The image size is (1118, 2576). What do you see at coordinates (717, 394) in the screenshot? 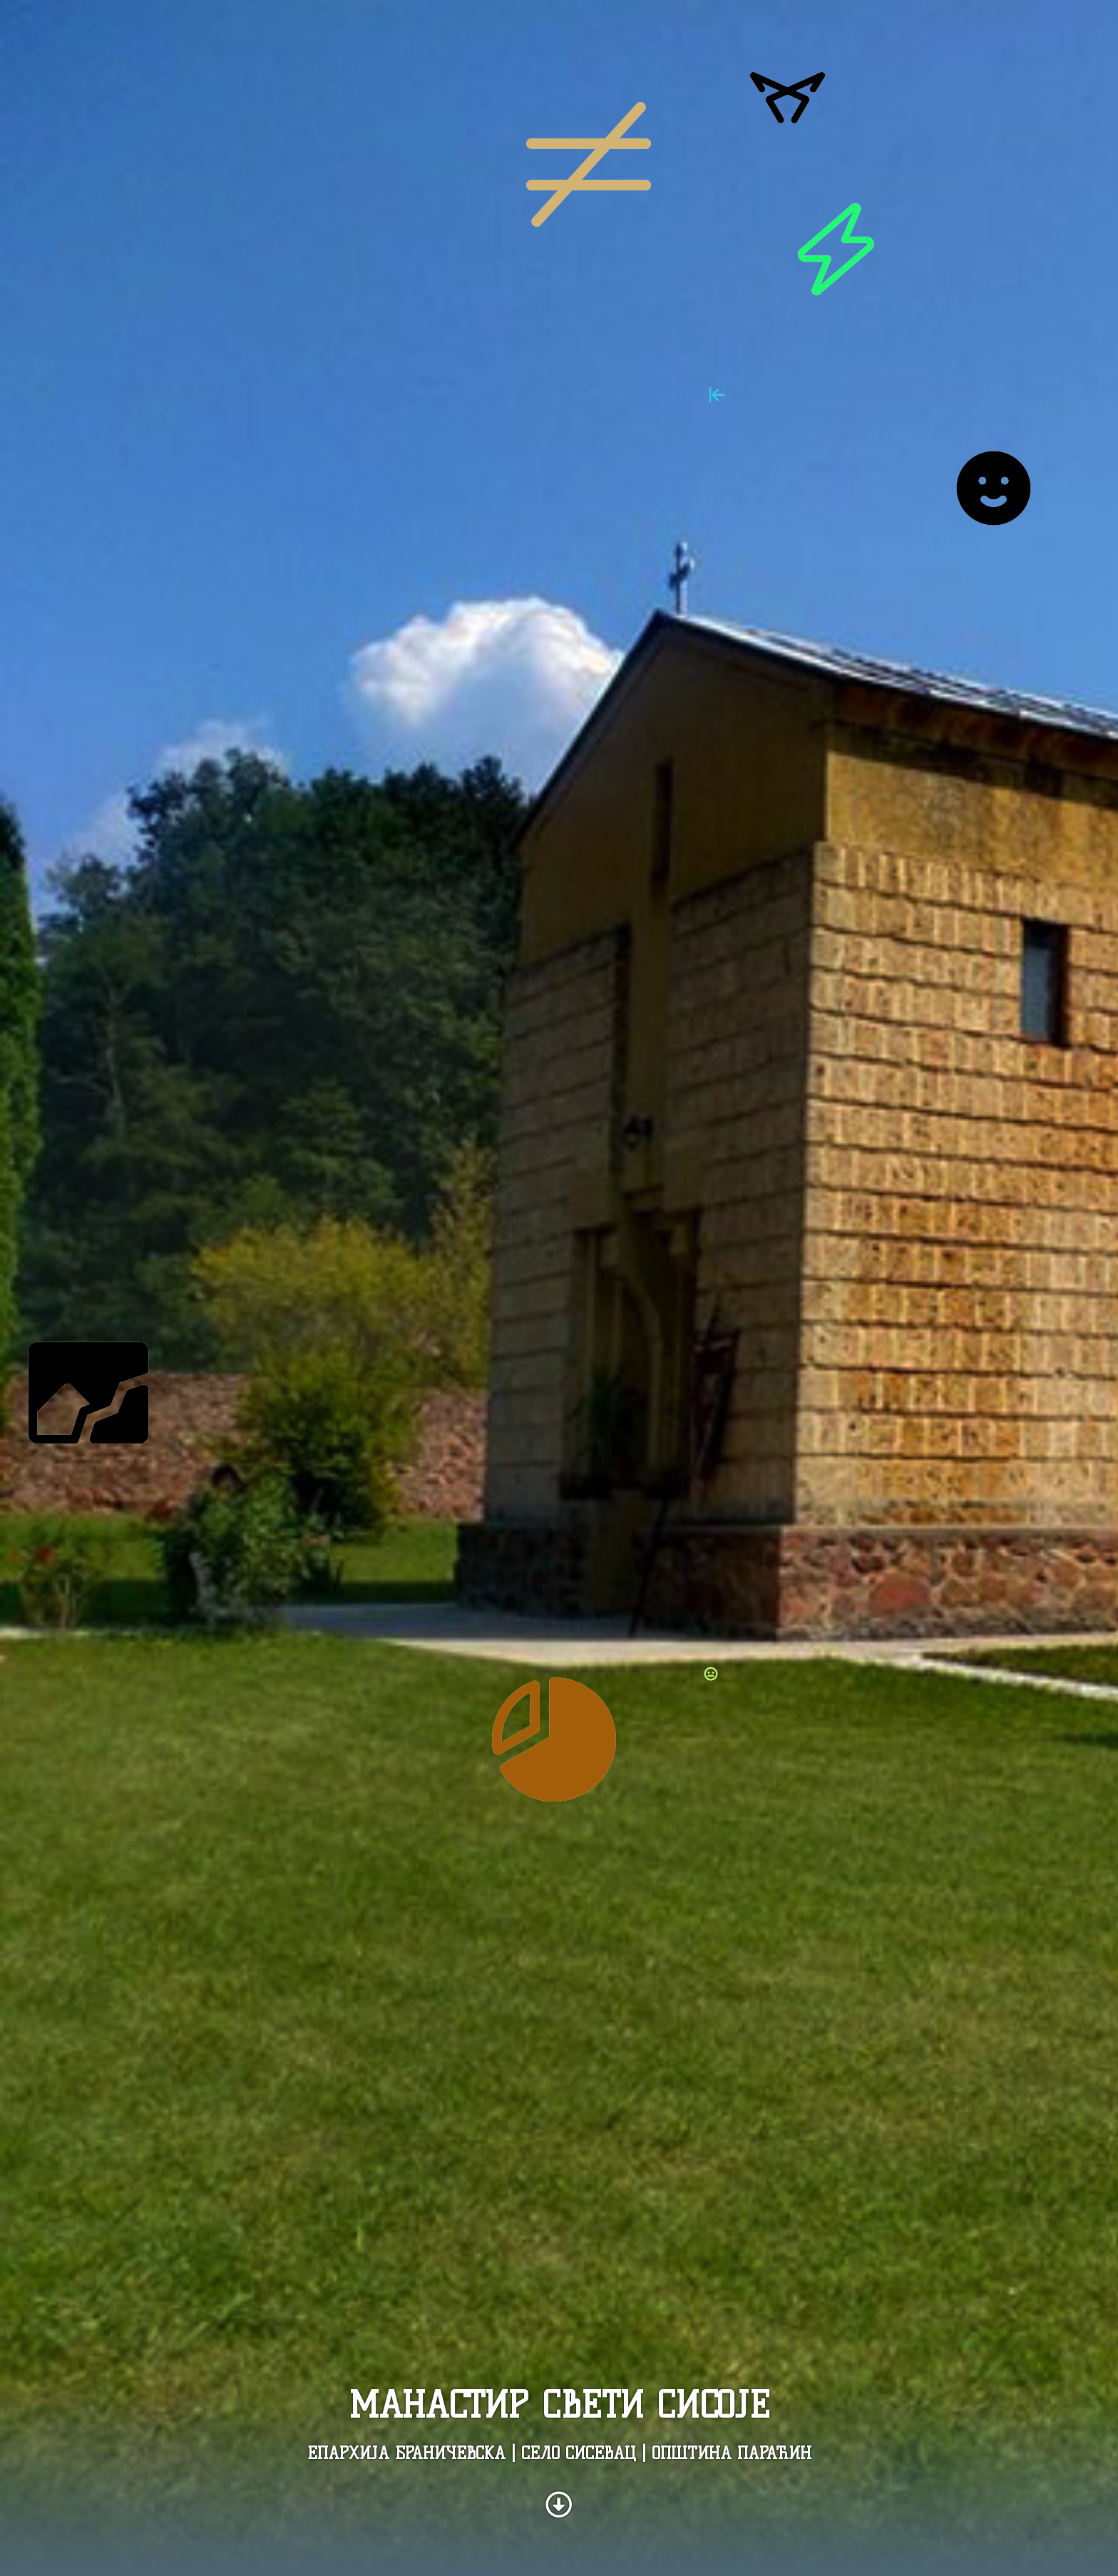
I see `go back to the beginning` at bounding box center [717, 394].